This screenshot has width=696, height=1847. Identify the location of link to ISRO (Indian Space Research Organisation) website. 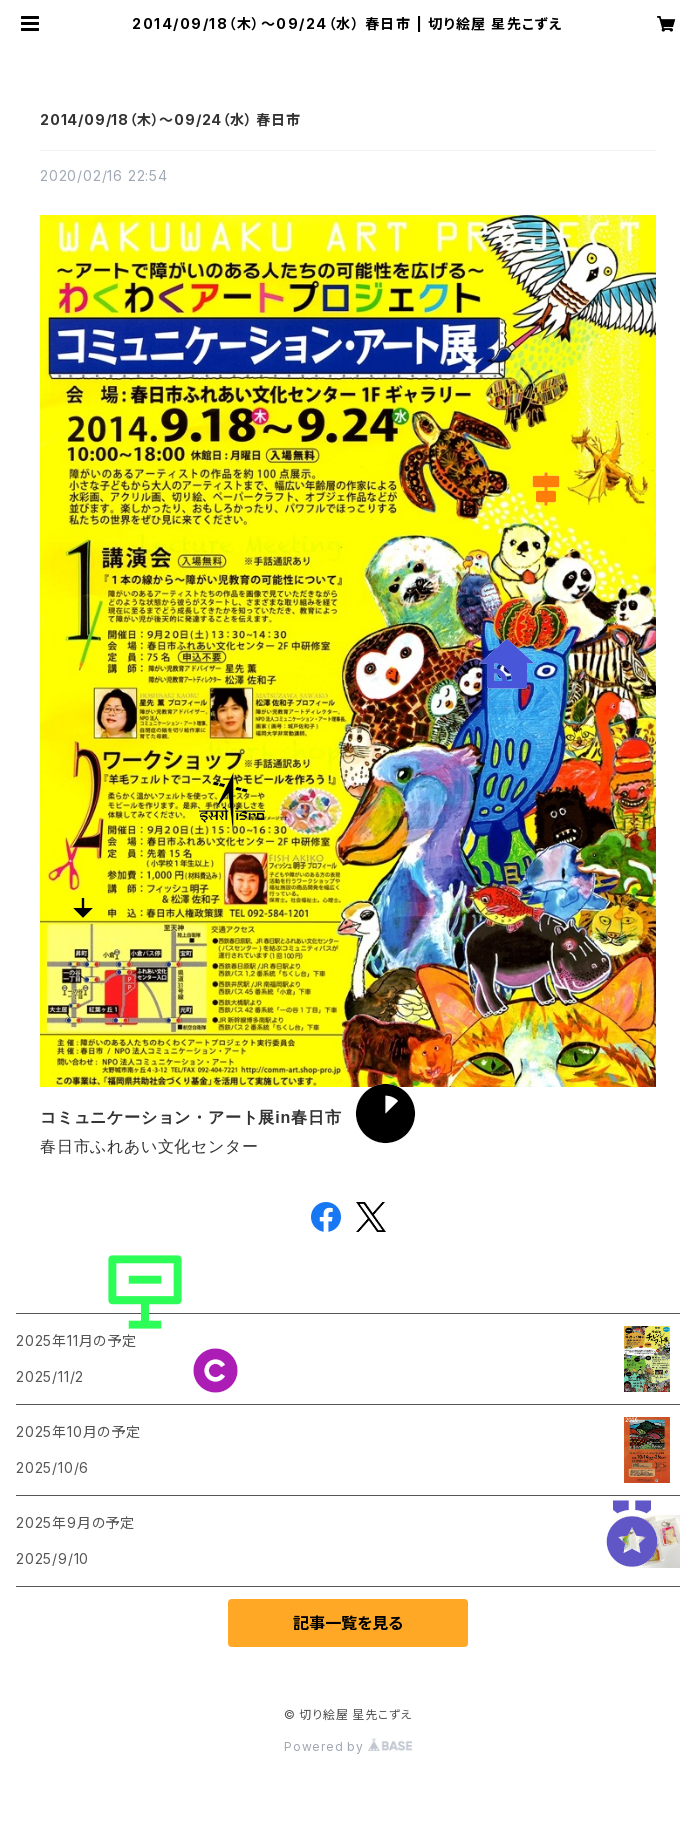
(232, 804).